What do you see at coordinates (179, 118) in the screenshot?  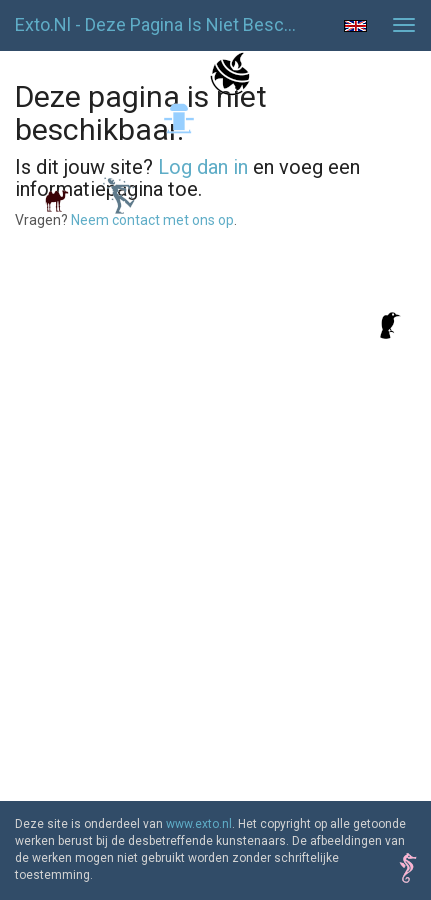 I see `indicates a docking or mooring point in a nautical game` at bounding box center [179, 118].